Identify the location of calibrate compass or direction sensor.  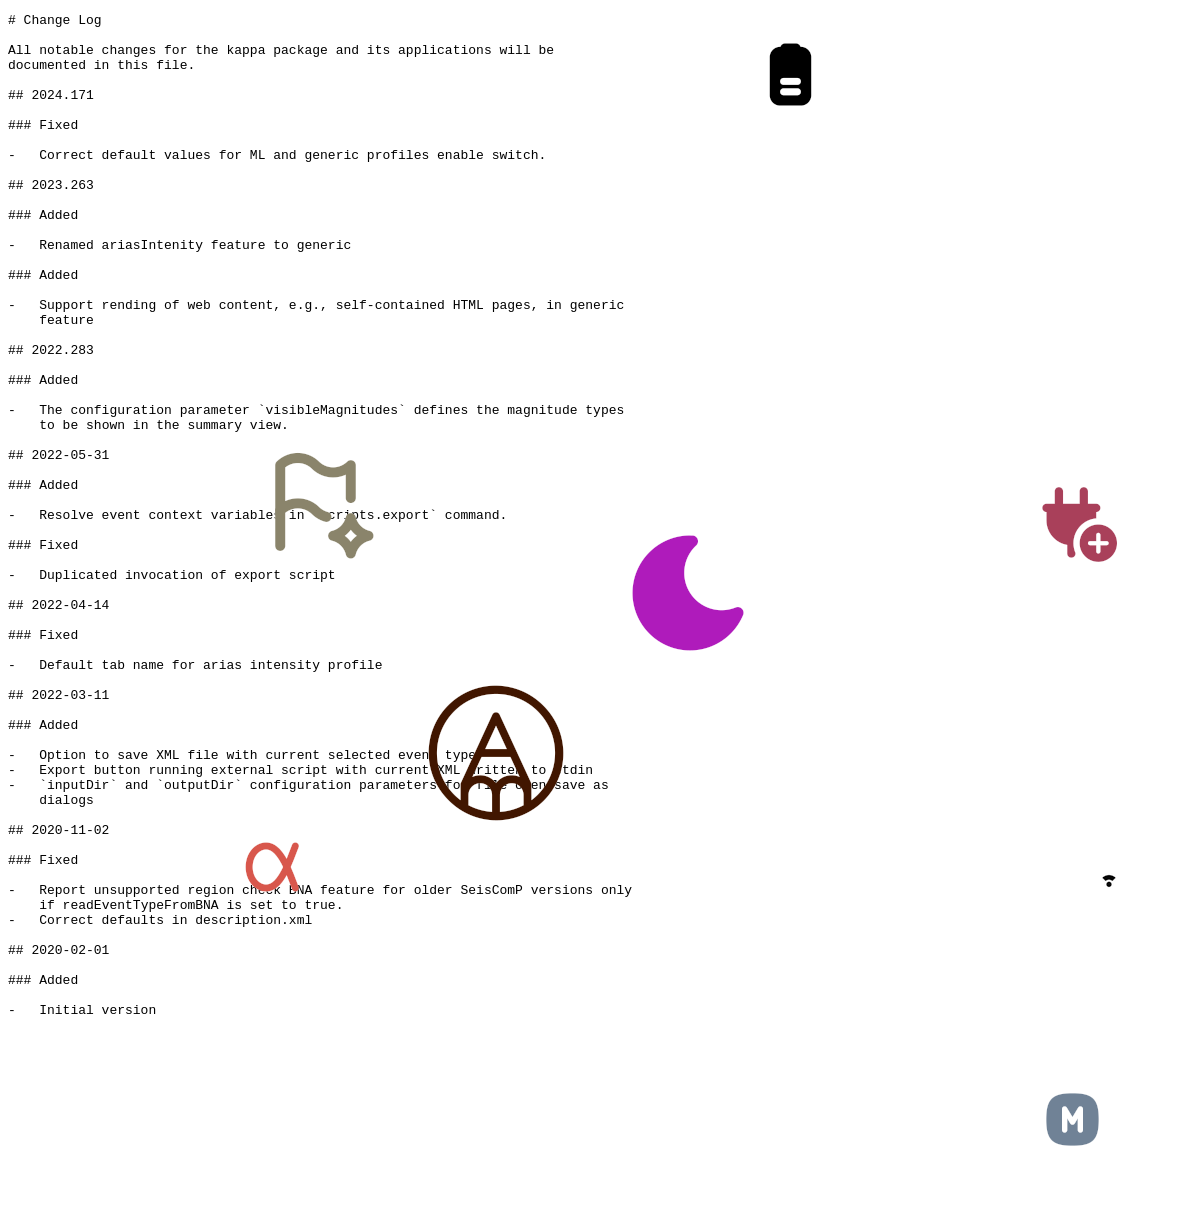
(1109, 881).